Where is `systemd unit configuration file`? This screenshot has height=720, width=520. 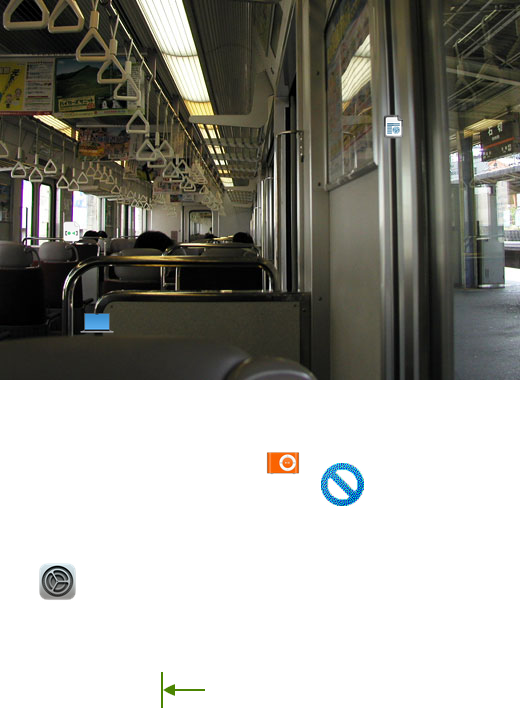
systemd unit configuration file is located at coordinates (71, 231).